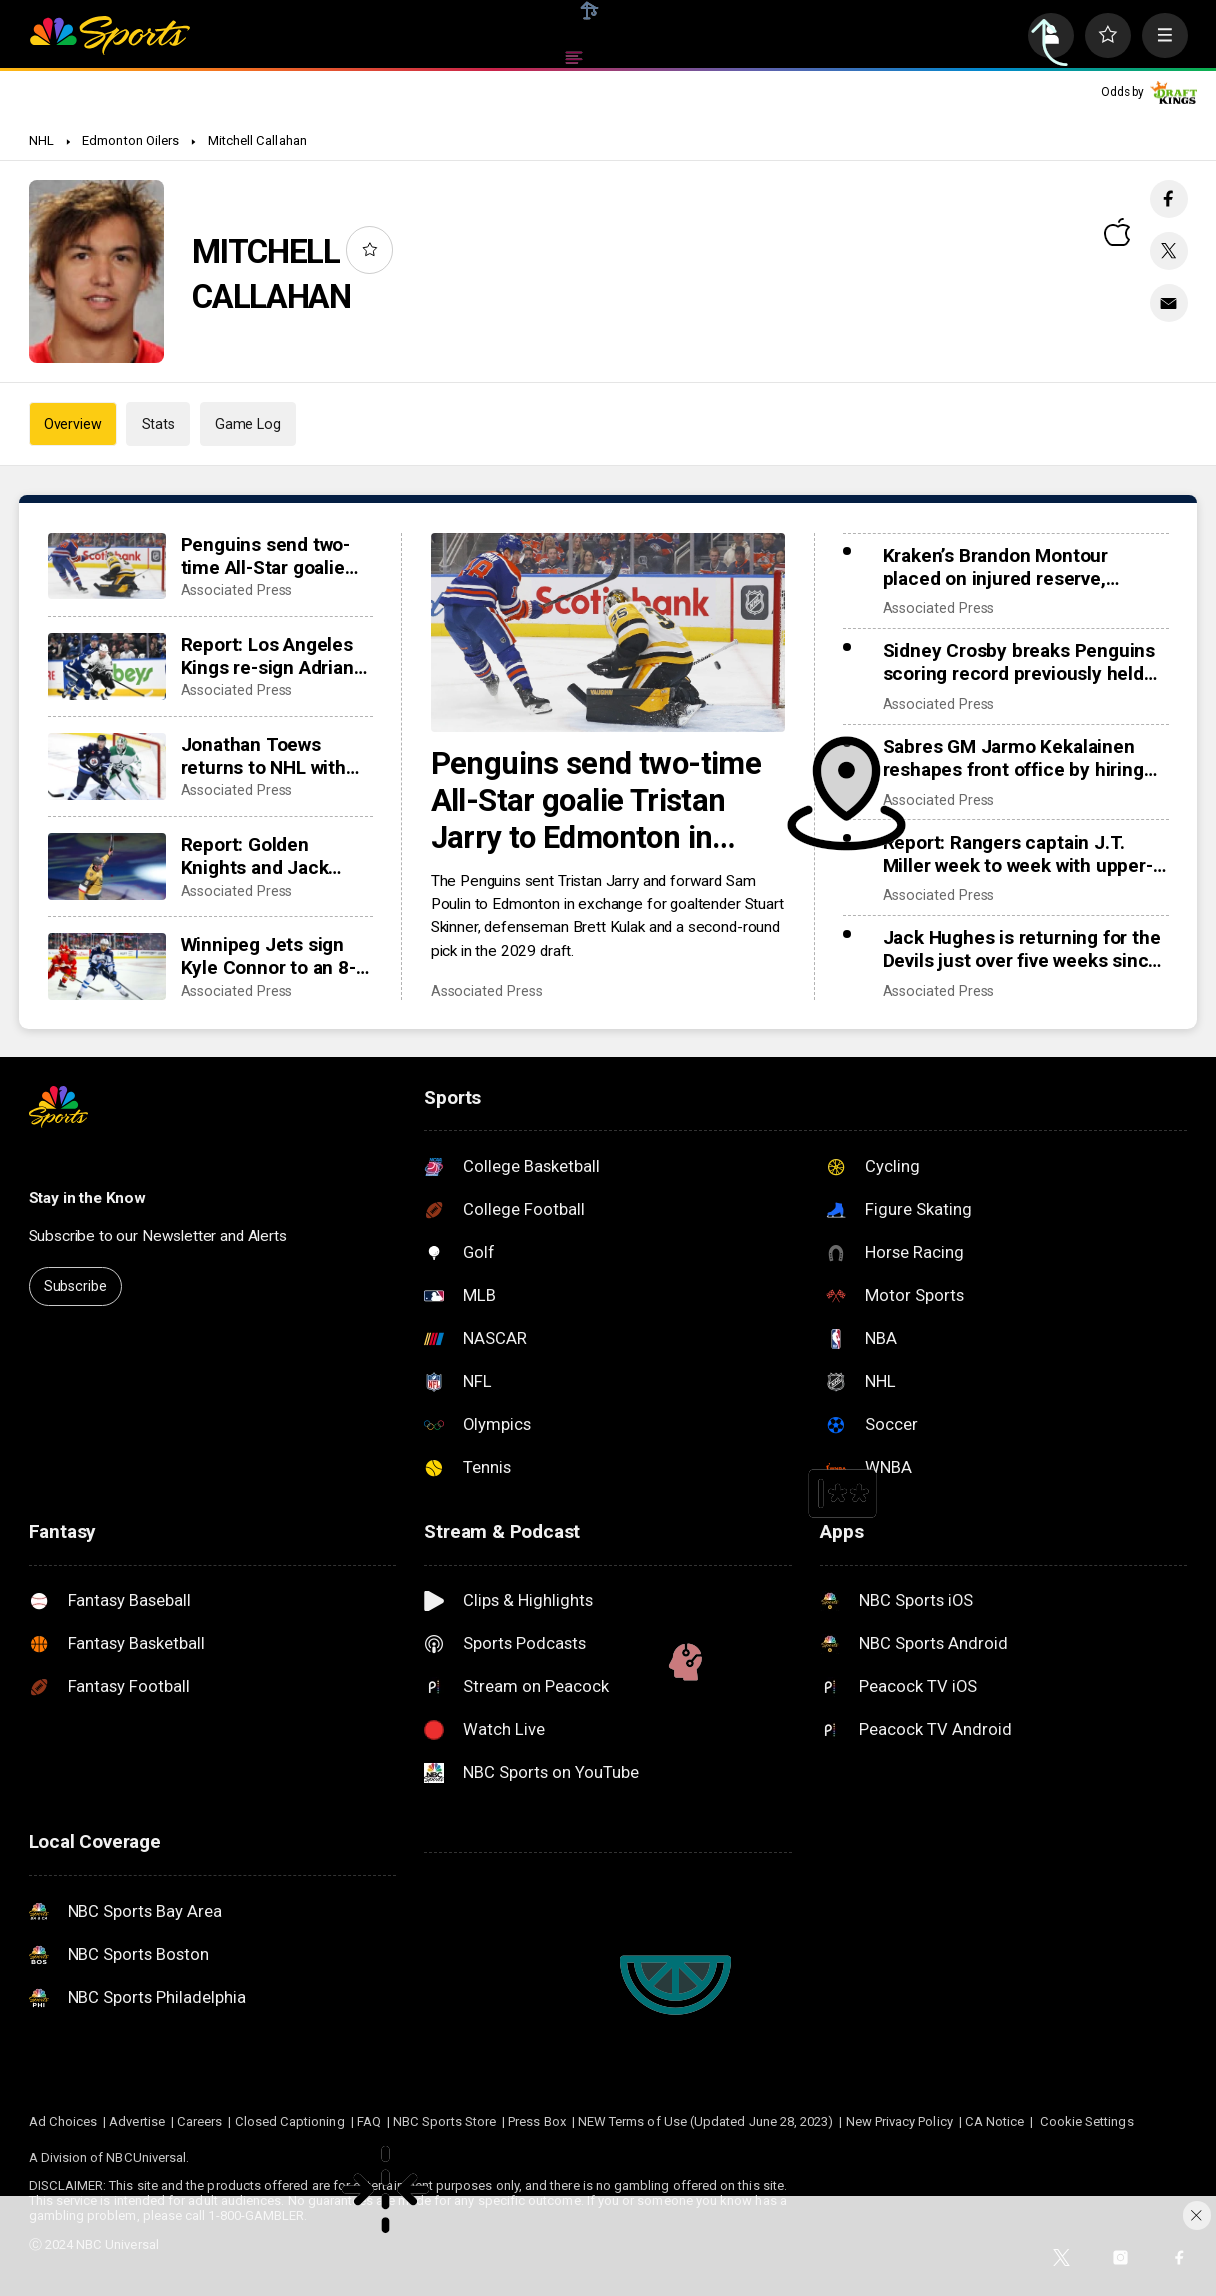  Describe the element at coordinates (1049, 42) in the screenshot. I see `go back and up in navigation` at that location.